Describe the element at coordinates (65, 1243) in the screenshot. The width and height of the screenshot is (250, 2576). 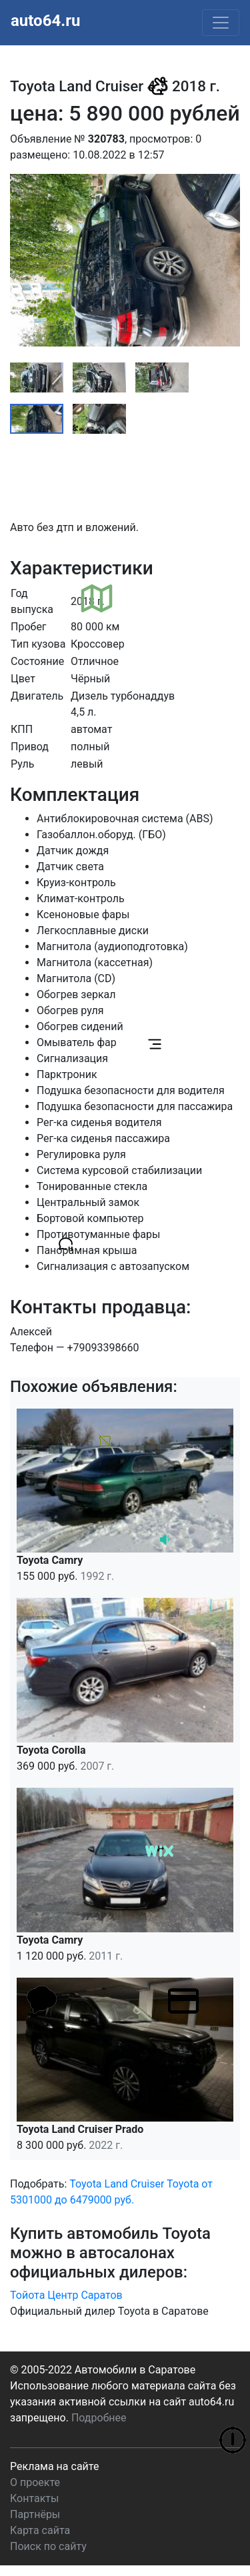
I see `pause message notifications` at that location.